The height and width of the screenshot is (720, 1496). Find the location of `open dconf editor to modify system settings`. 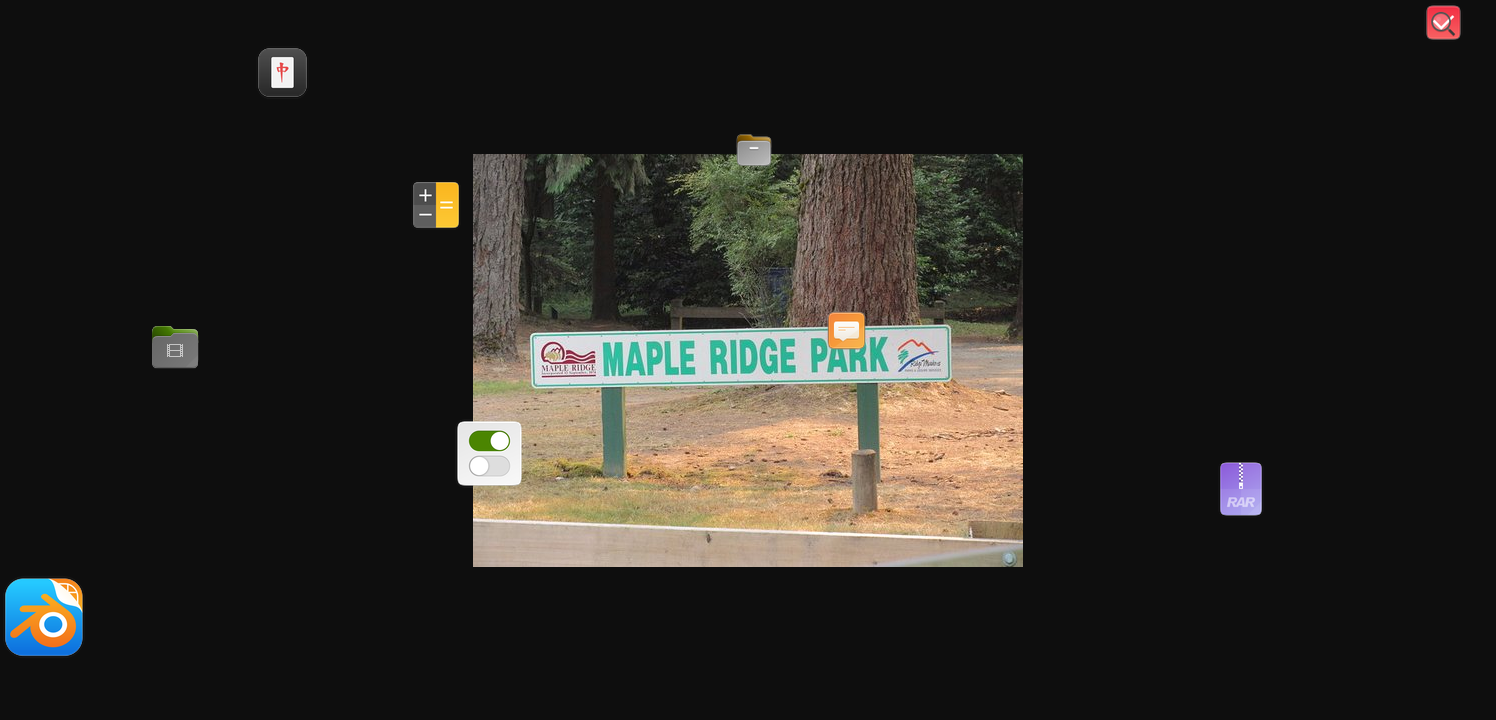

open dconf editor to modify system settings is located at coordinates (1443, 22).